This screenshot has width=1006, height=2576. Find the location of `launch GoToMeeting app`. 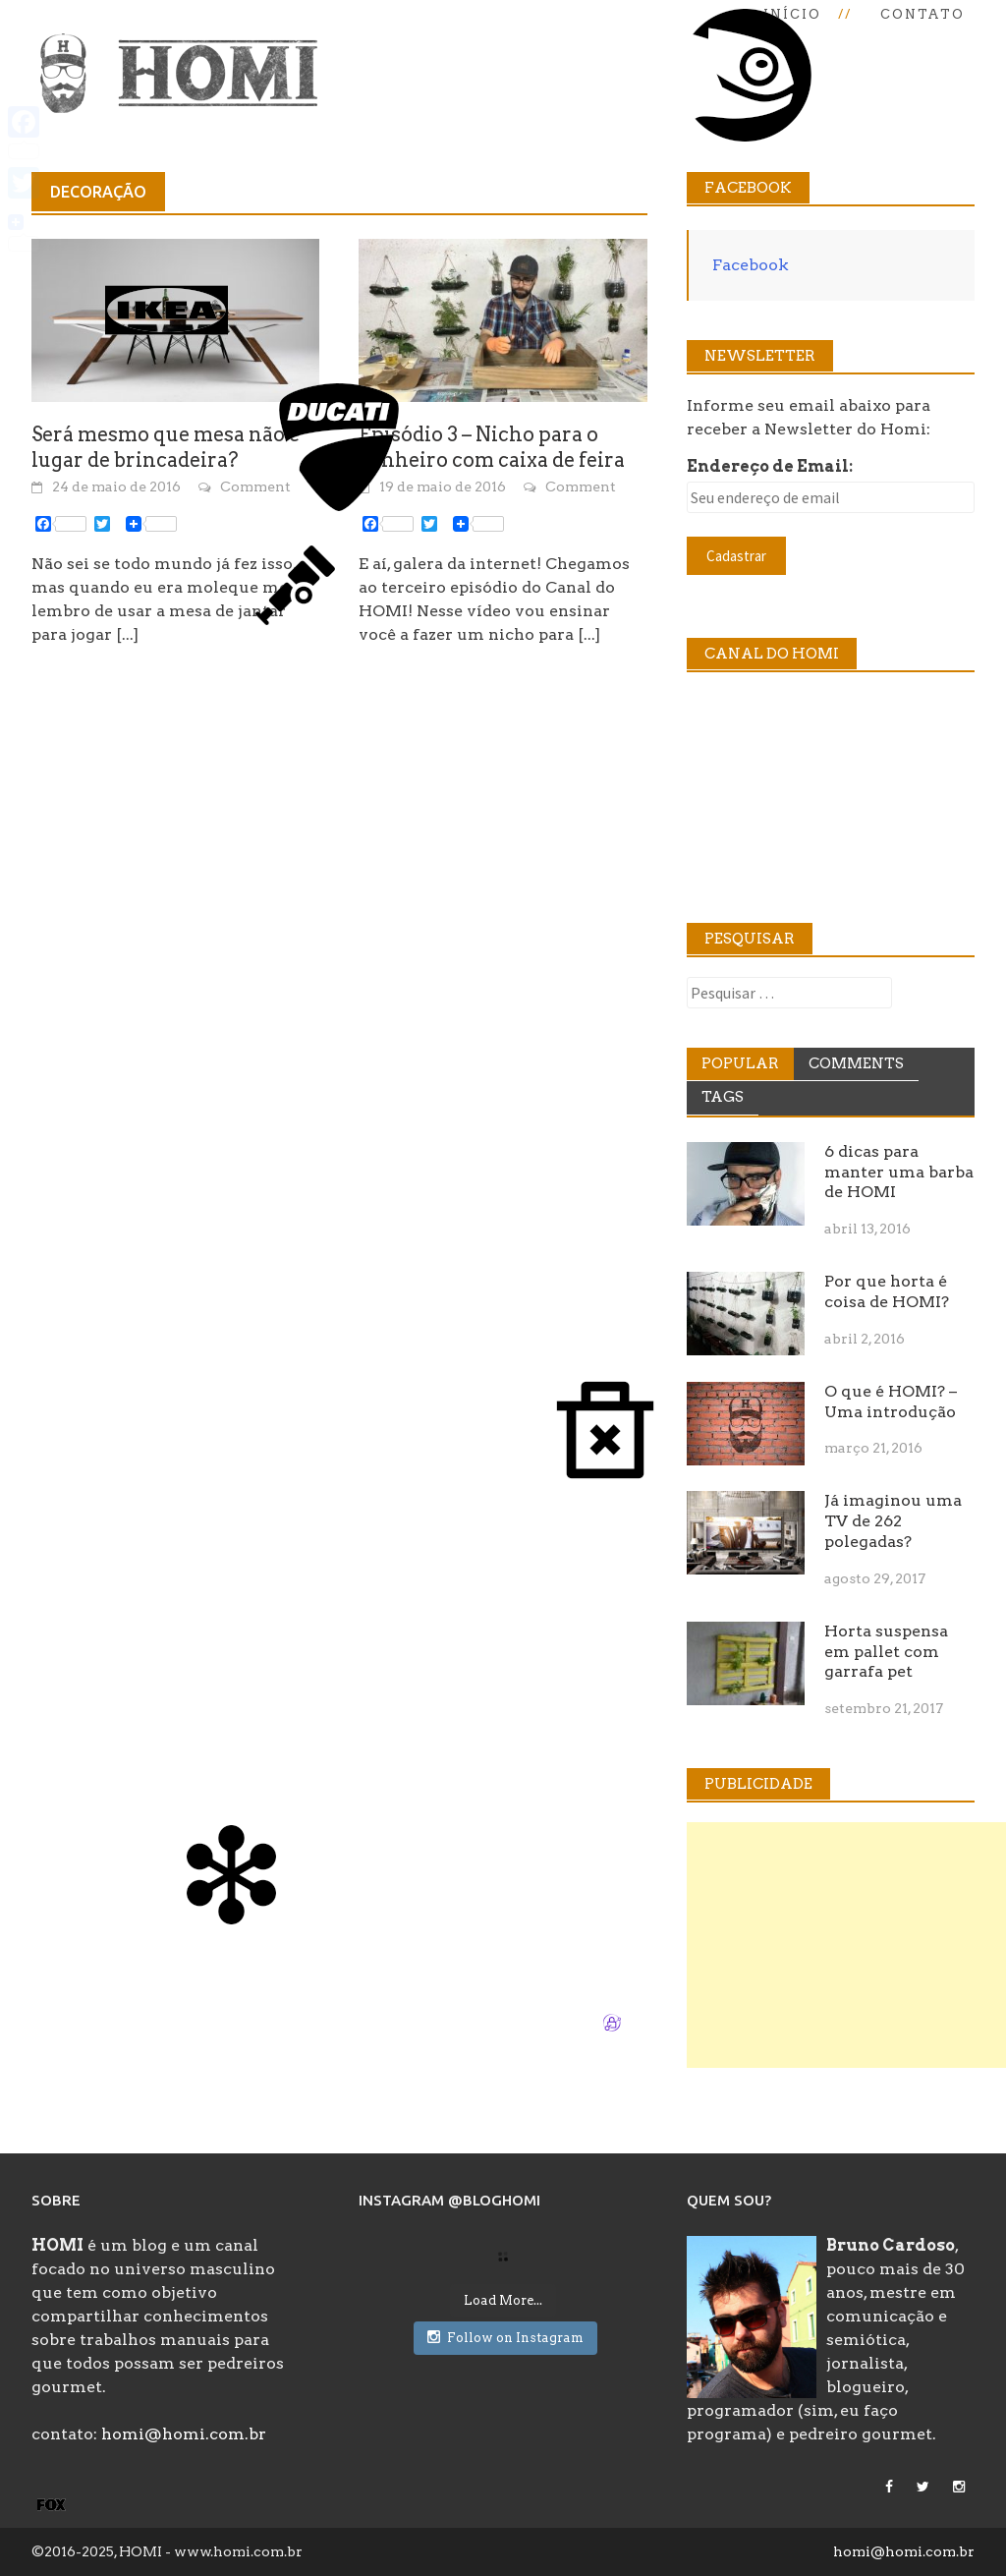

launch GoToMeeting app is located at coordinates (231, 1874).